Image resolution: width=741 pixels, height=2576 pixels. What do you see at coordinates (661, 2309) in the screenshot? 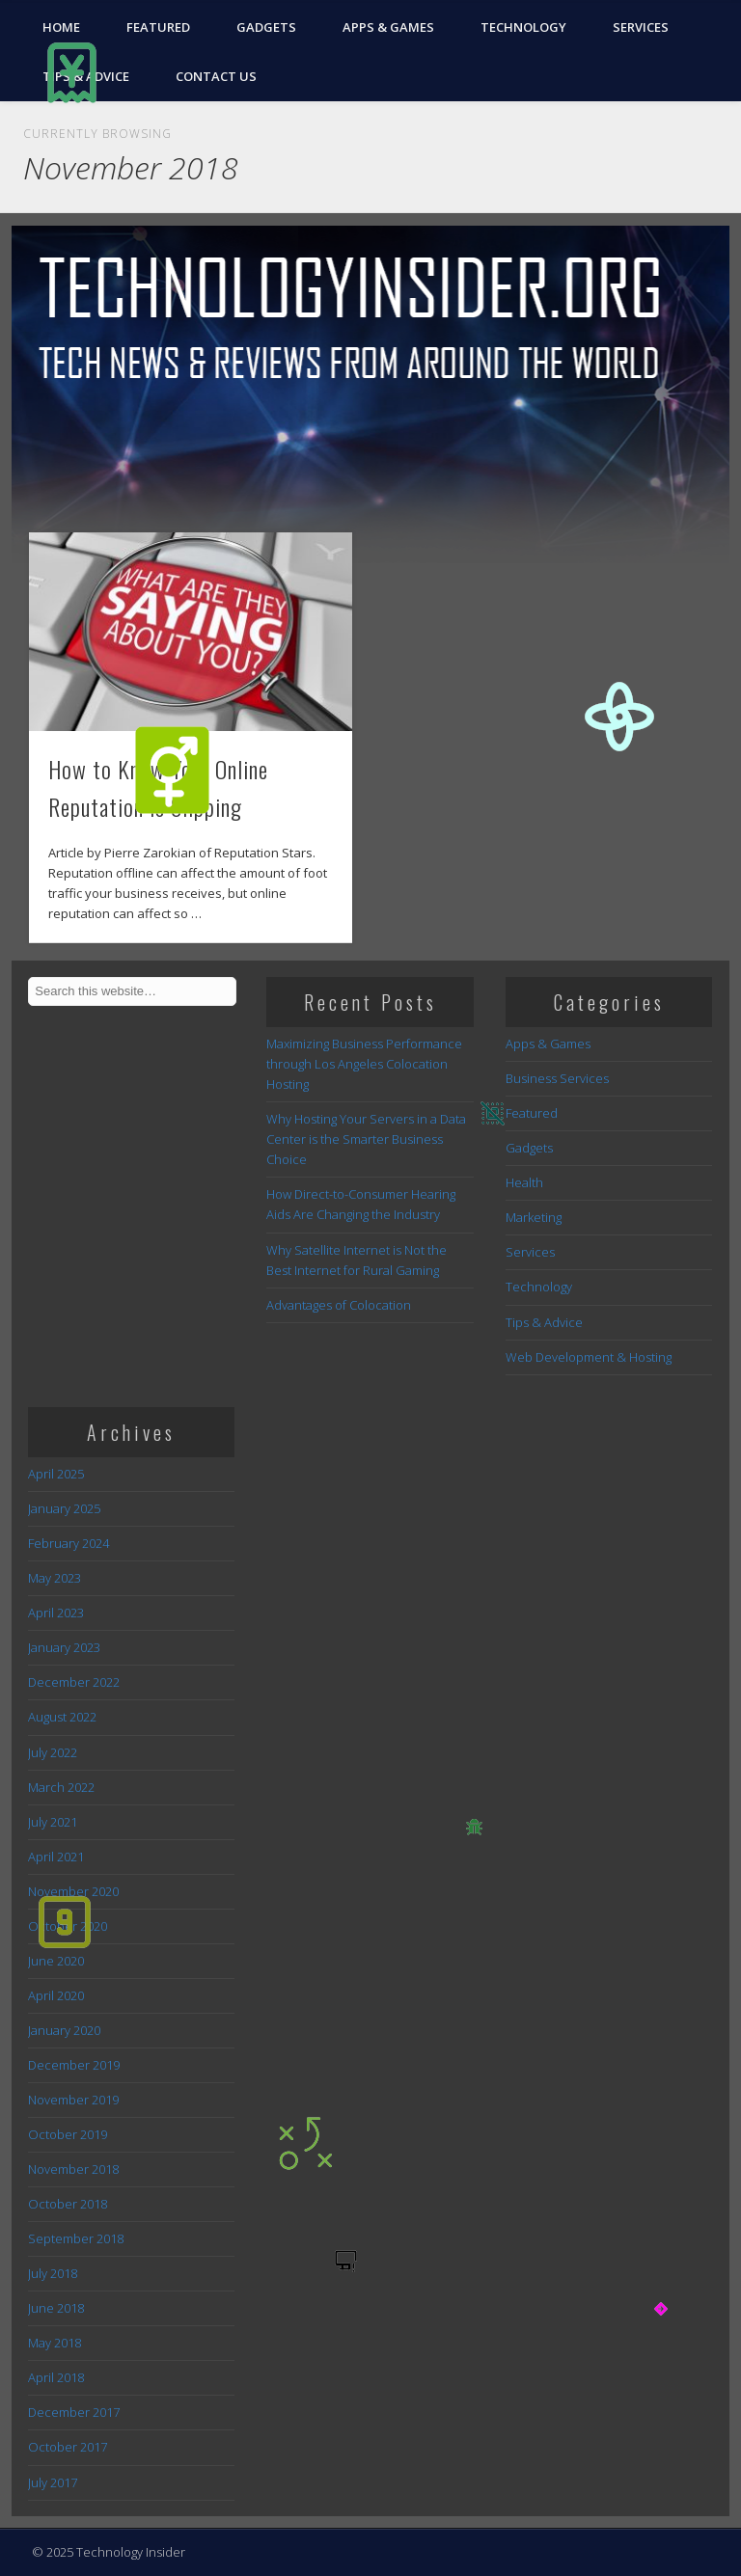
I see `navigate to next step or section` at bounding box center [661, 2309].